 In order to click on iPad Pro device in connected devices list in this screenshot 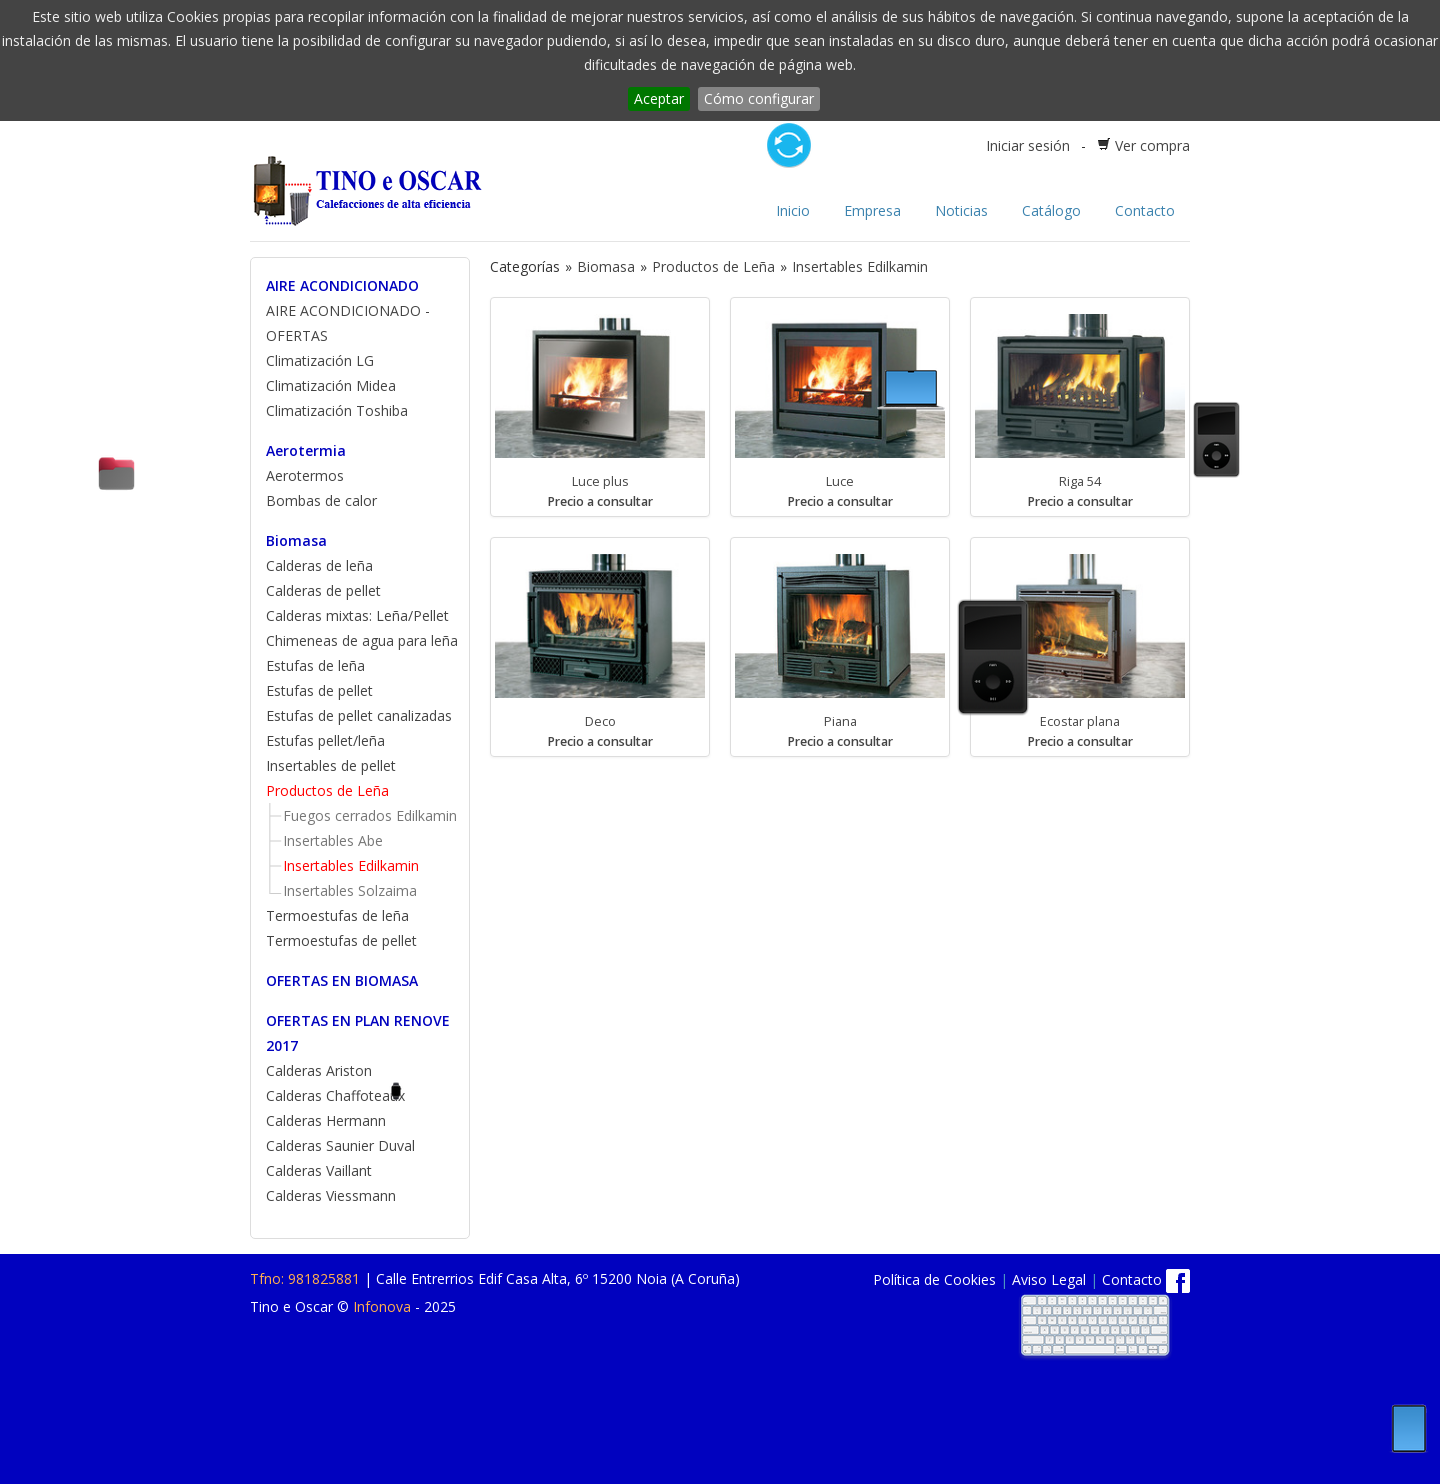, I will do `click(1409, 1429)`.